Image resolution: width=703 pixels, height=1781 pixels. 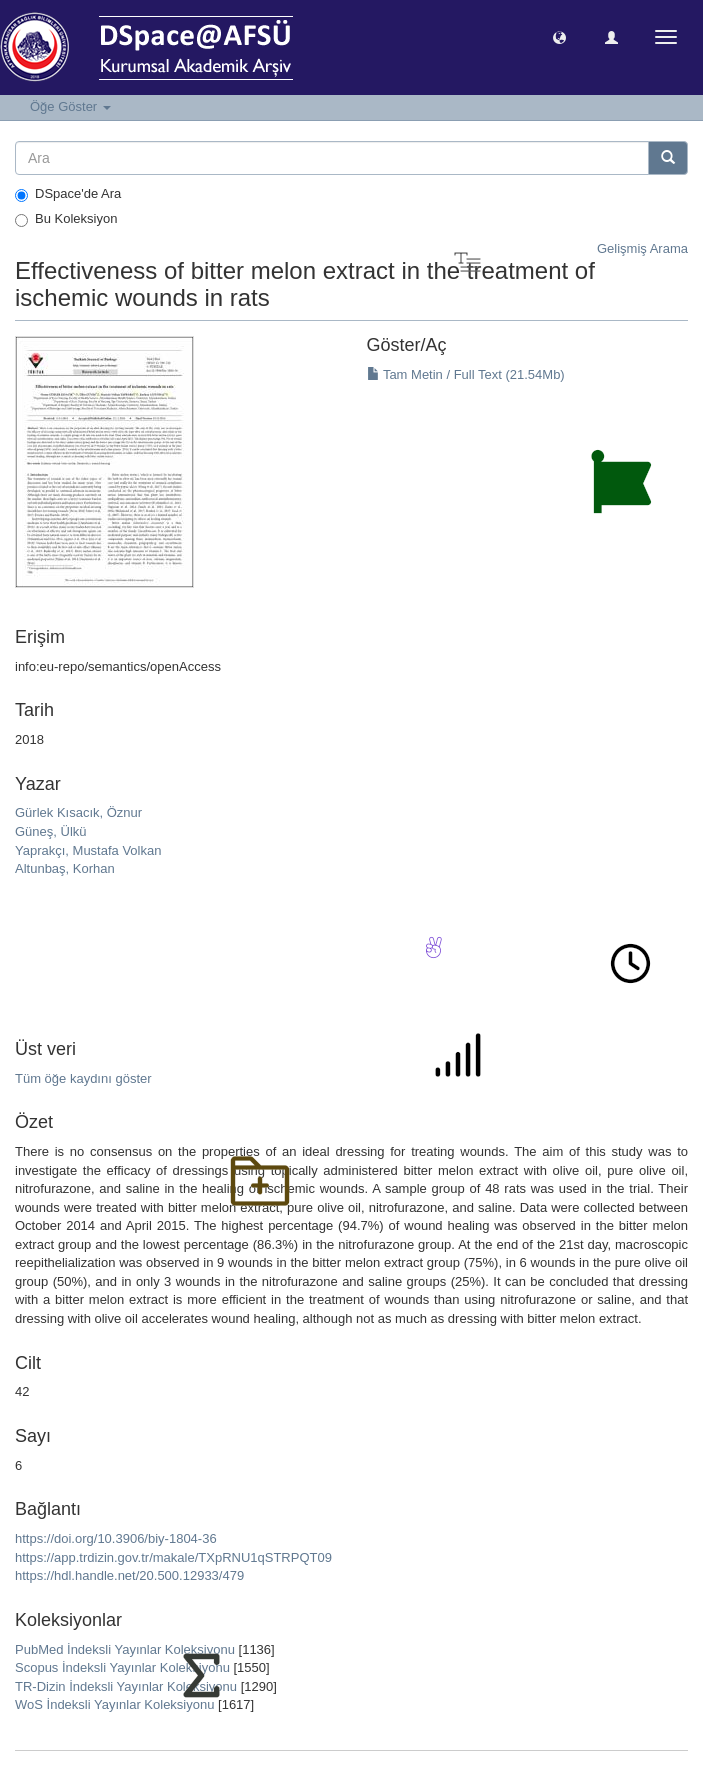 I want to click on create a new folder, so click(x=260, y=1181).